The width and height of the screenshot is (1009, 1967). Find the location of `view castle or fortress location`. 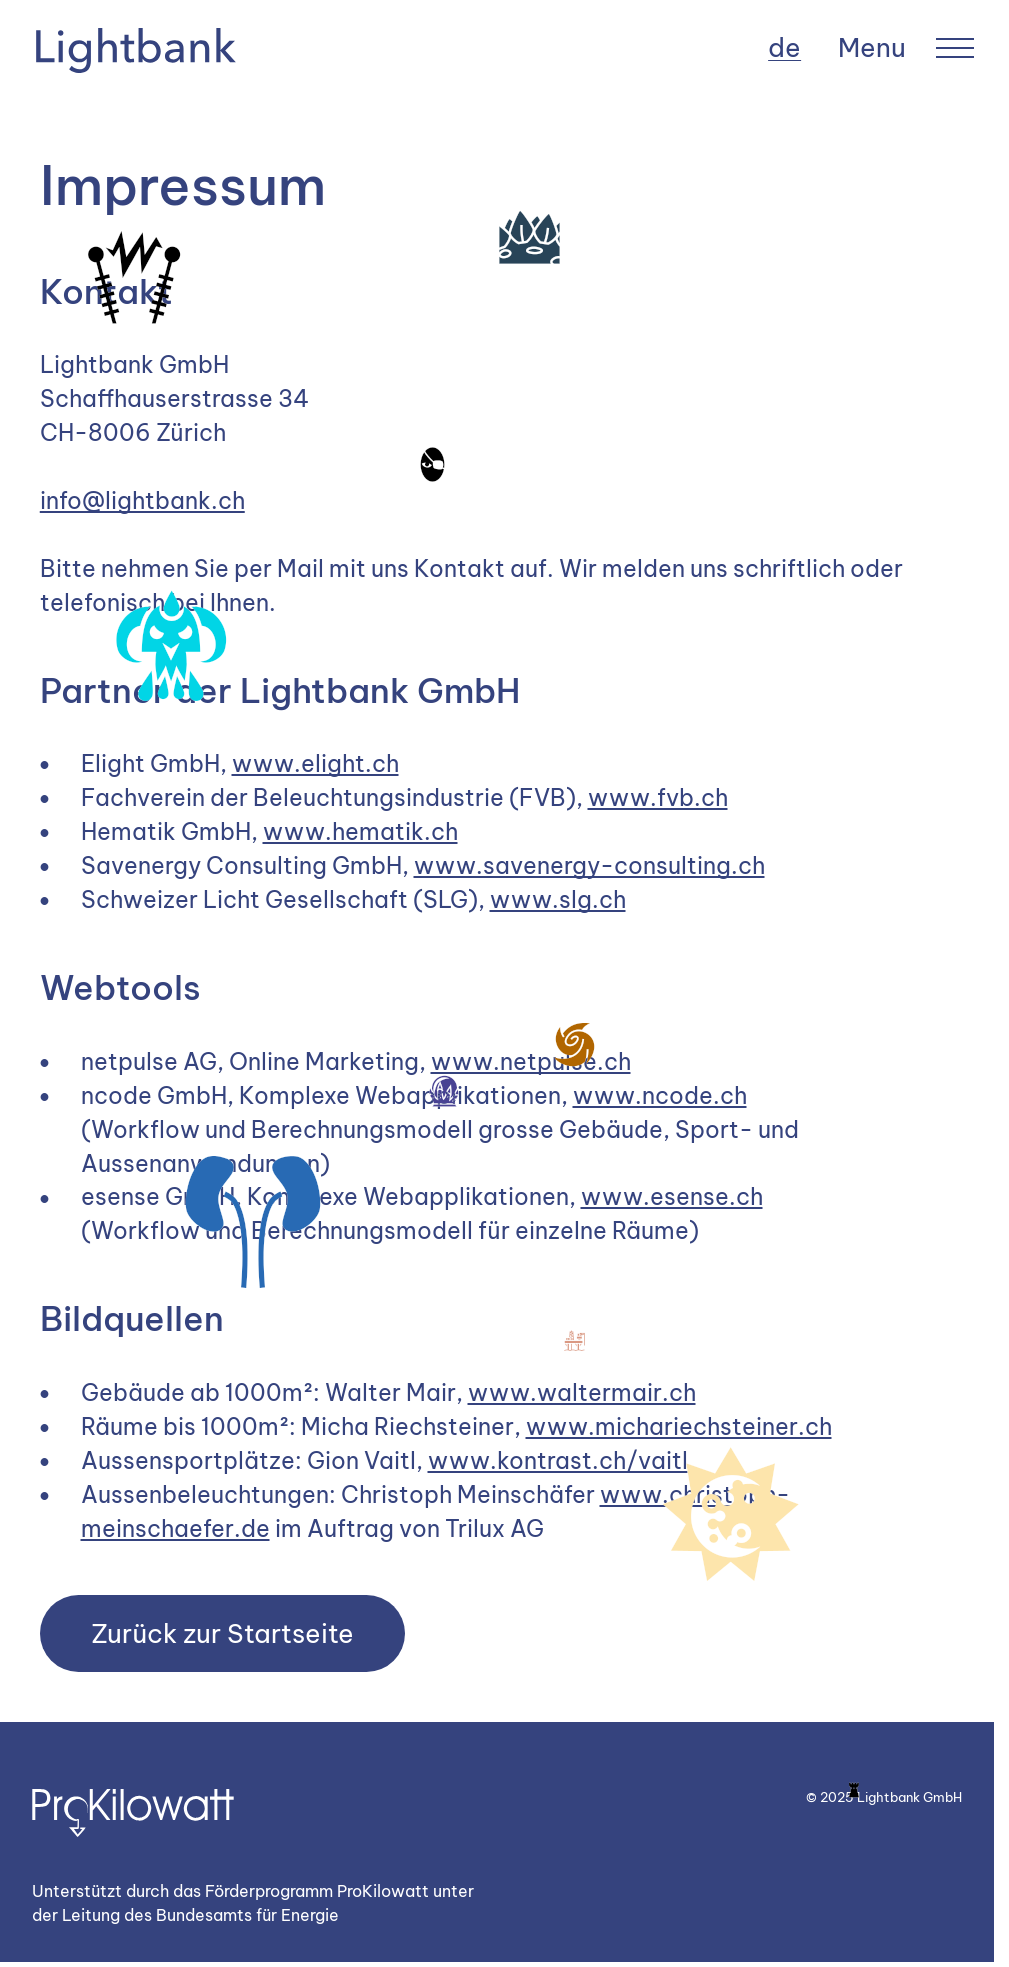

view castle or fortress location is located at coordinates (854, 1790).